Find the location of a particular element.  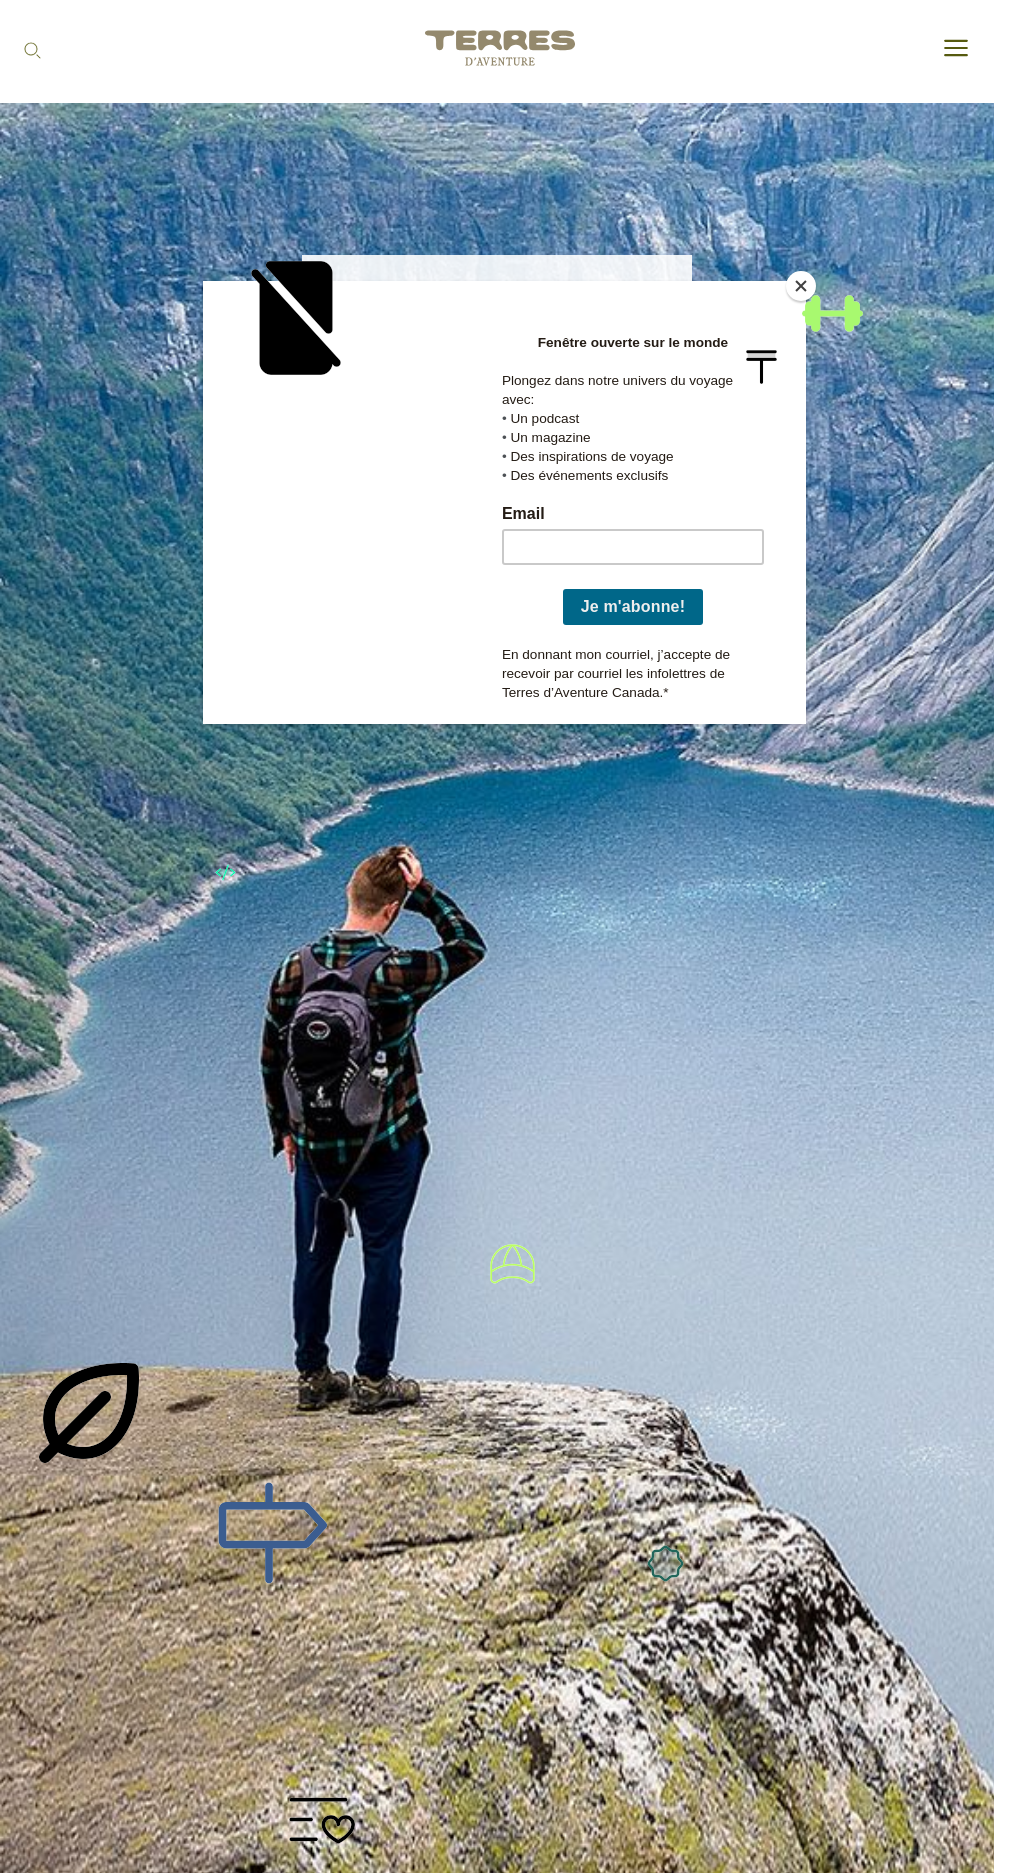

view or select Kazakhstan tenge currency is located at coordinates (761, 365).